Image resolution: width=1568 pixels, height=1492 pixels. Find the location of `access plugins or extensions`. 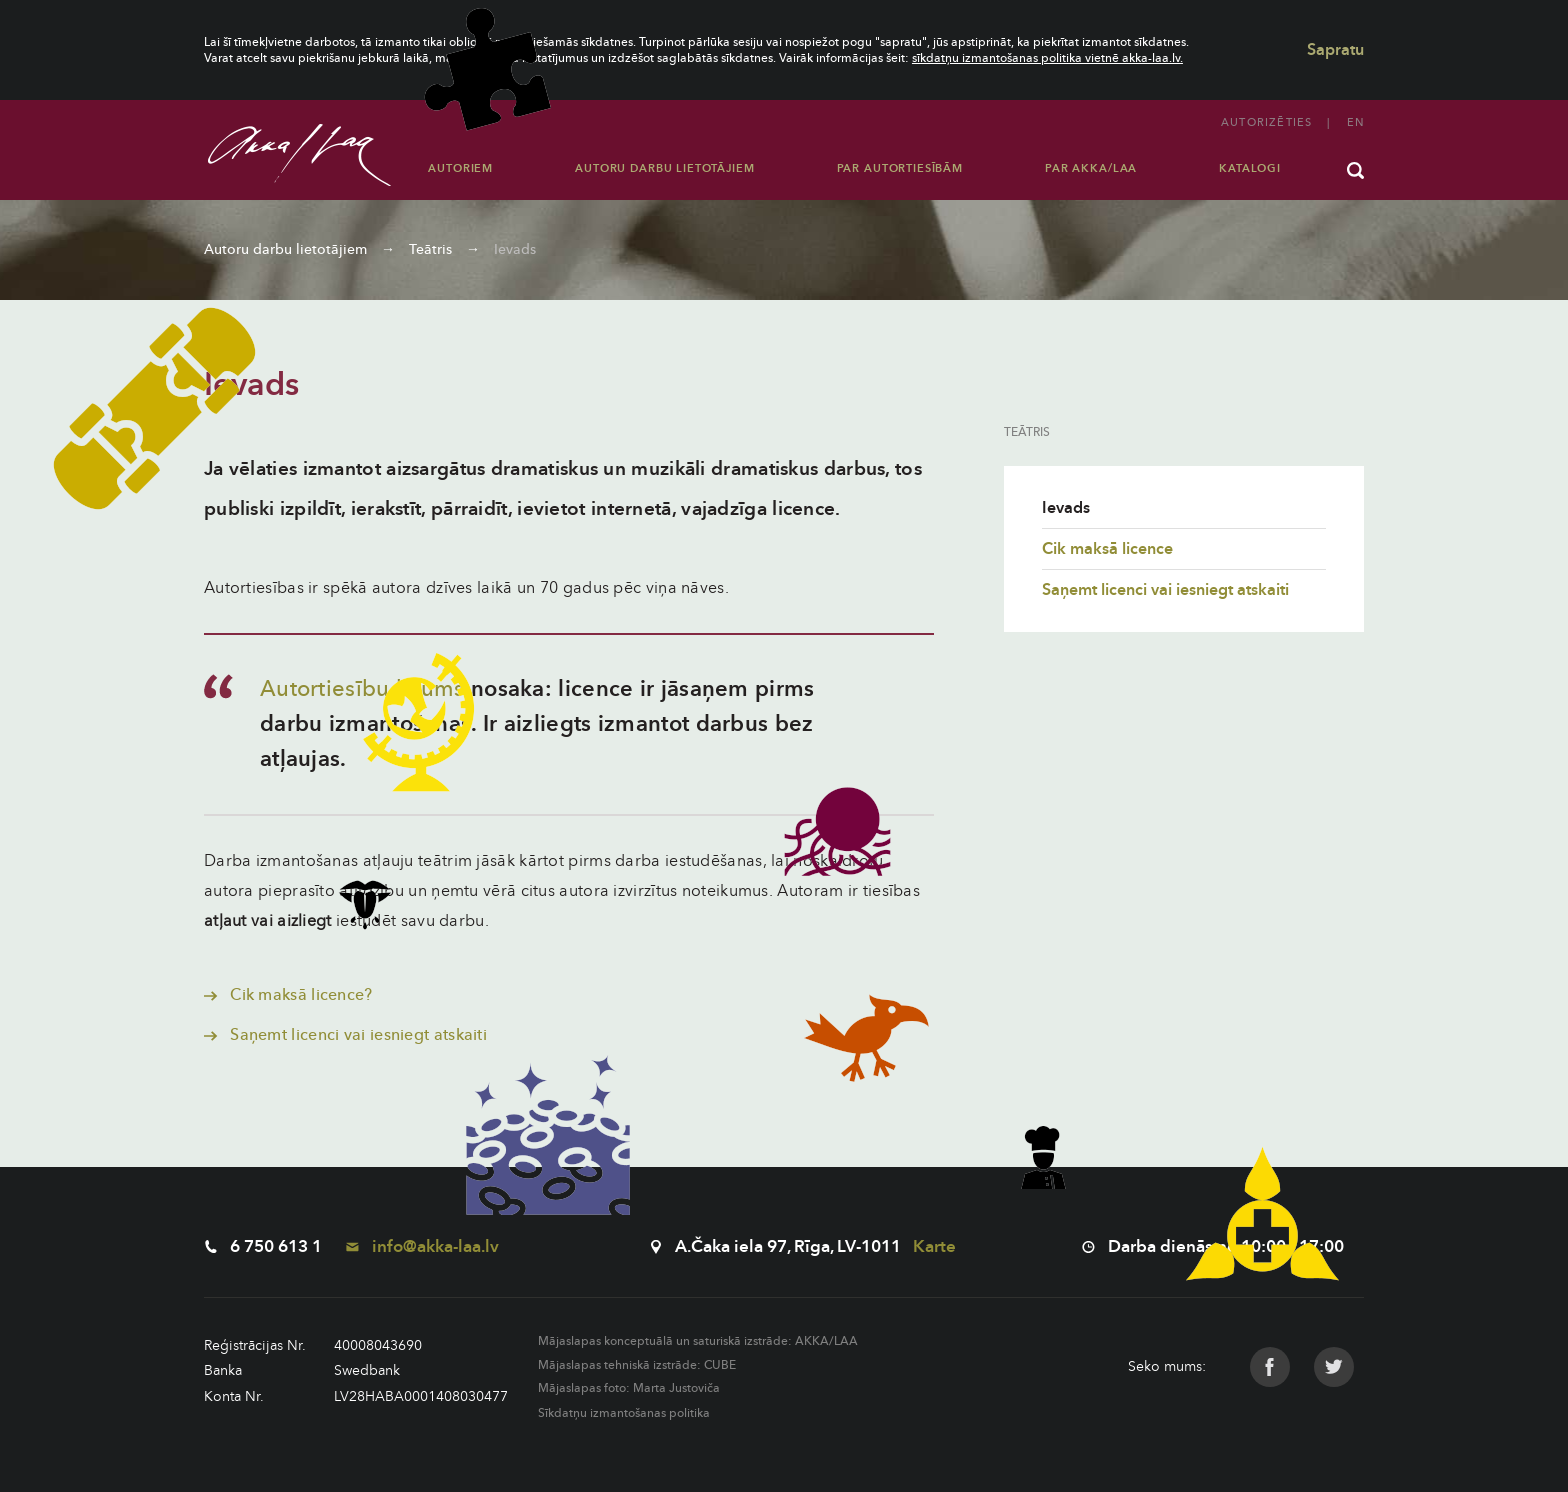

access plugins or extensions is located at coordinates (487, 69).